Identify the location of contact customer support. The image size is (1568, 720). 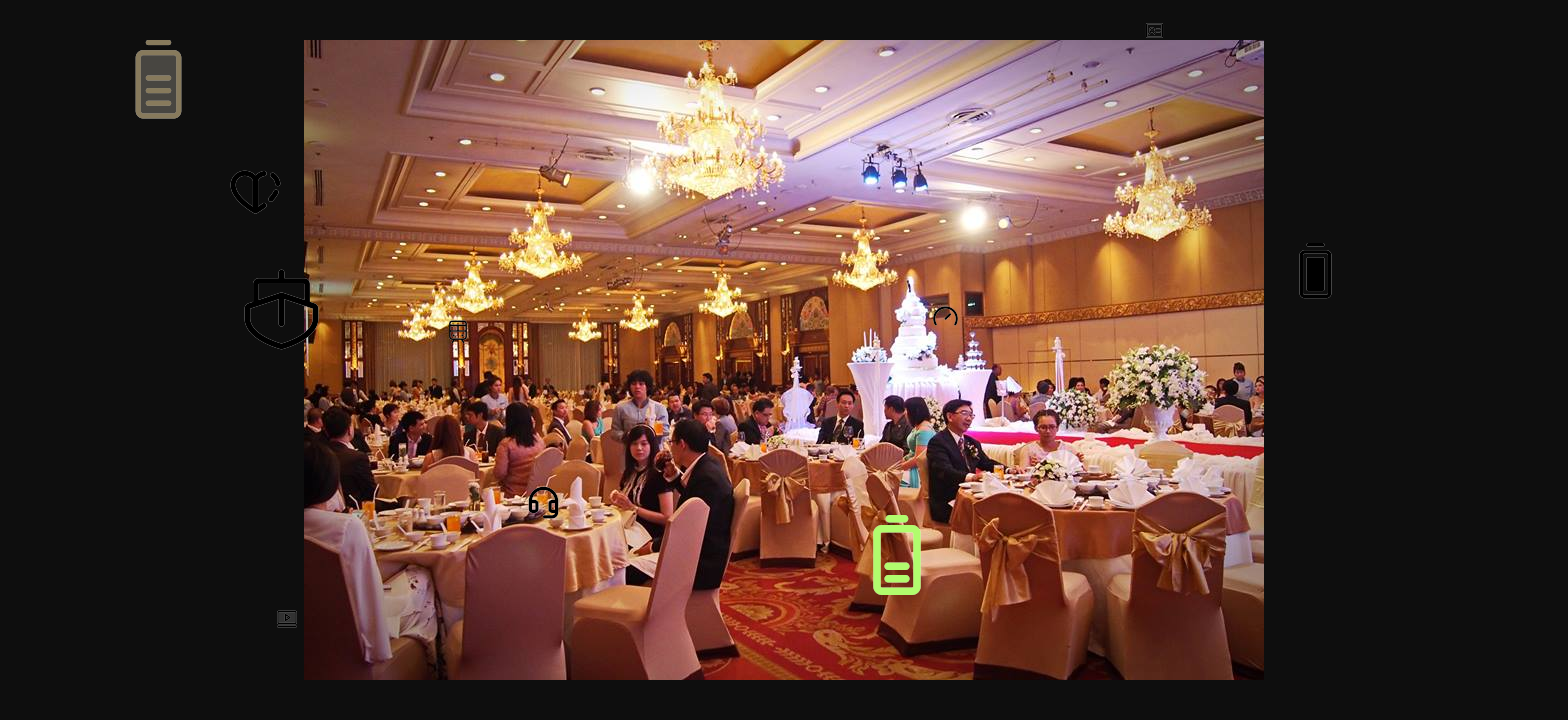
(543, 501).